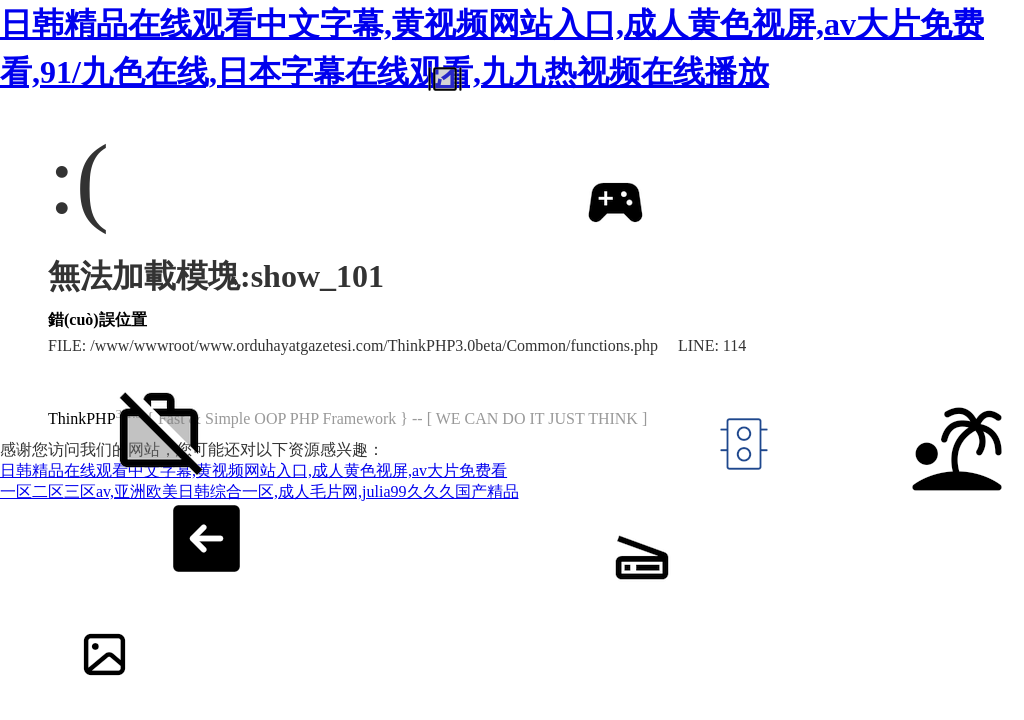  Describe the element at coordinates (615, 202) in the screenshot. I see `access gaming or esports features` at that location.